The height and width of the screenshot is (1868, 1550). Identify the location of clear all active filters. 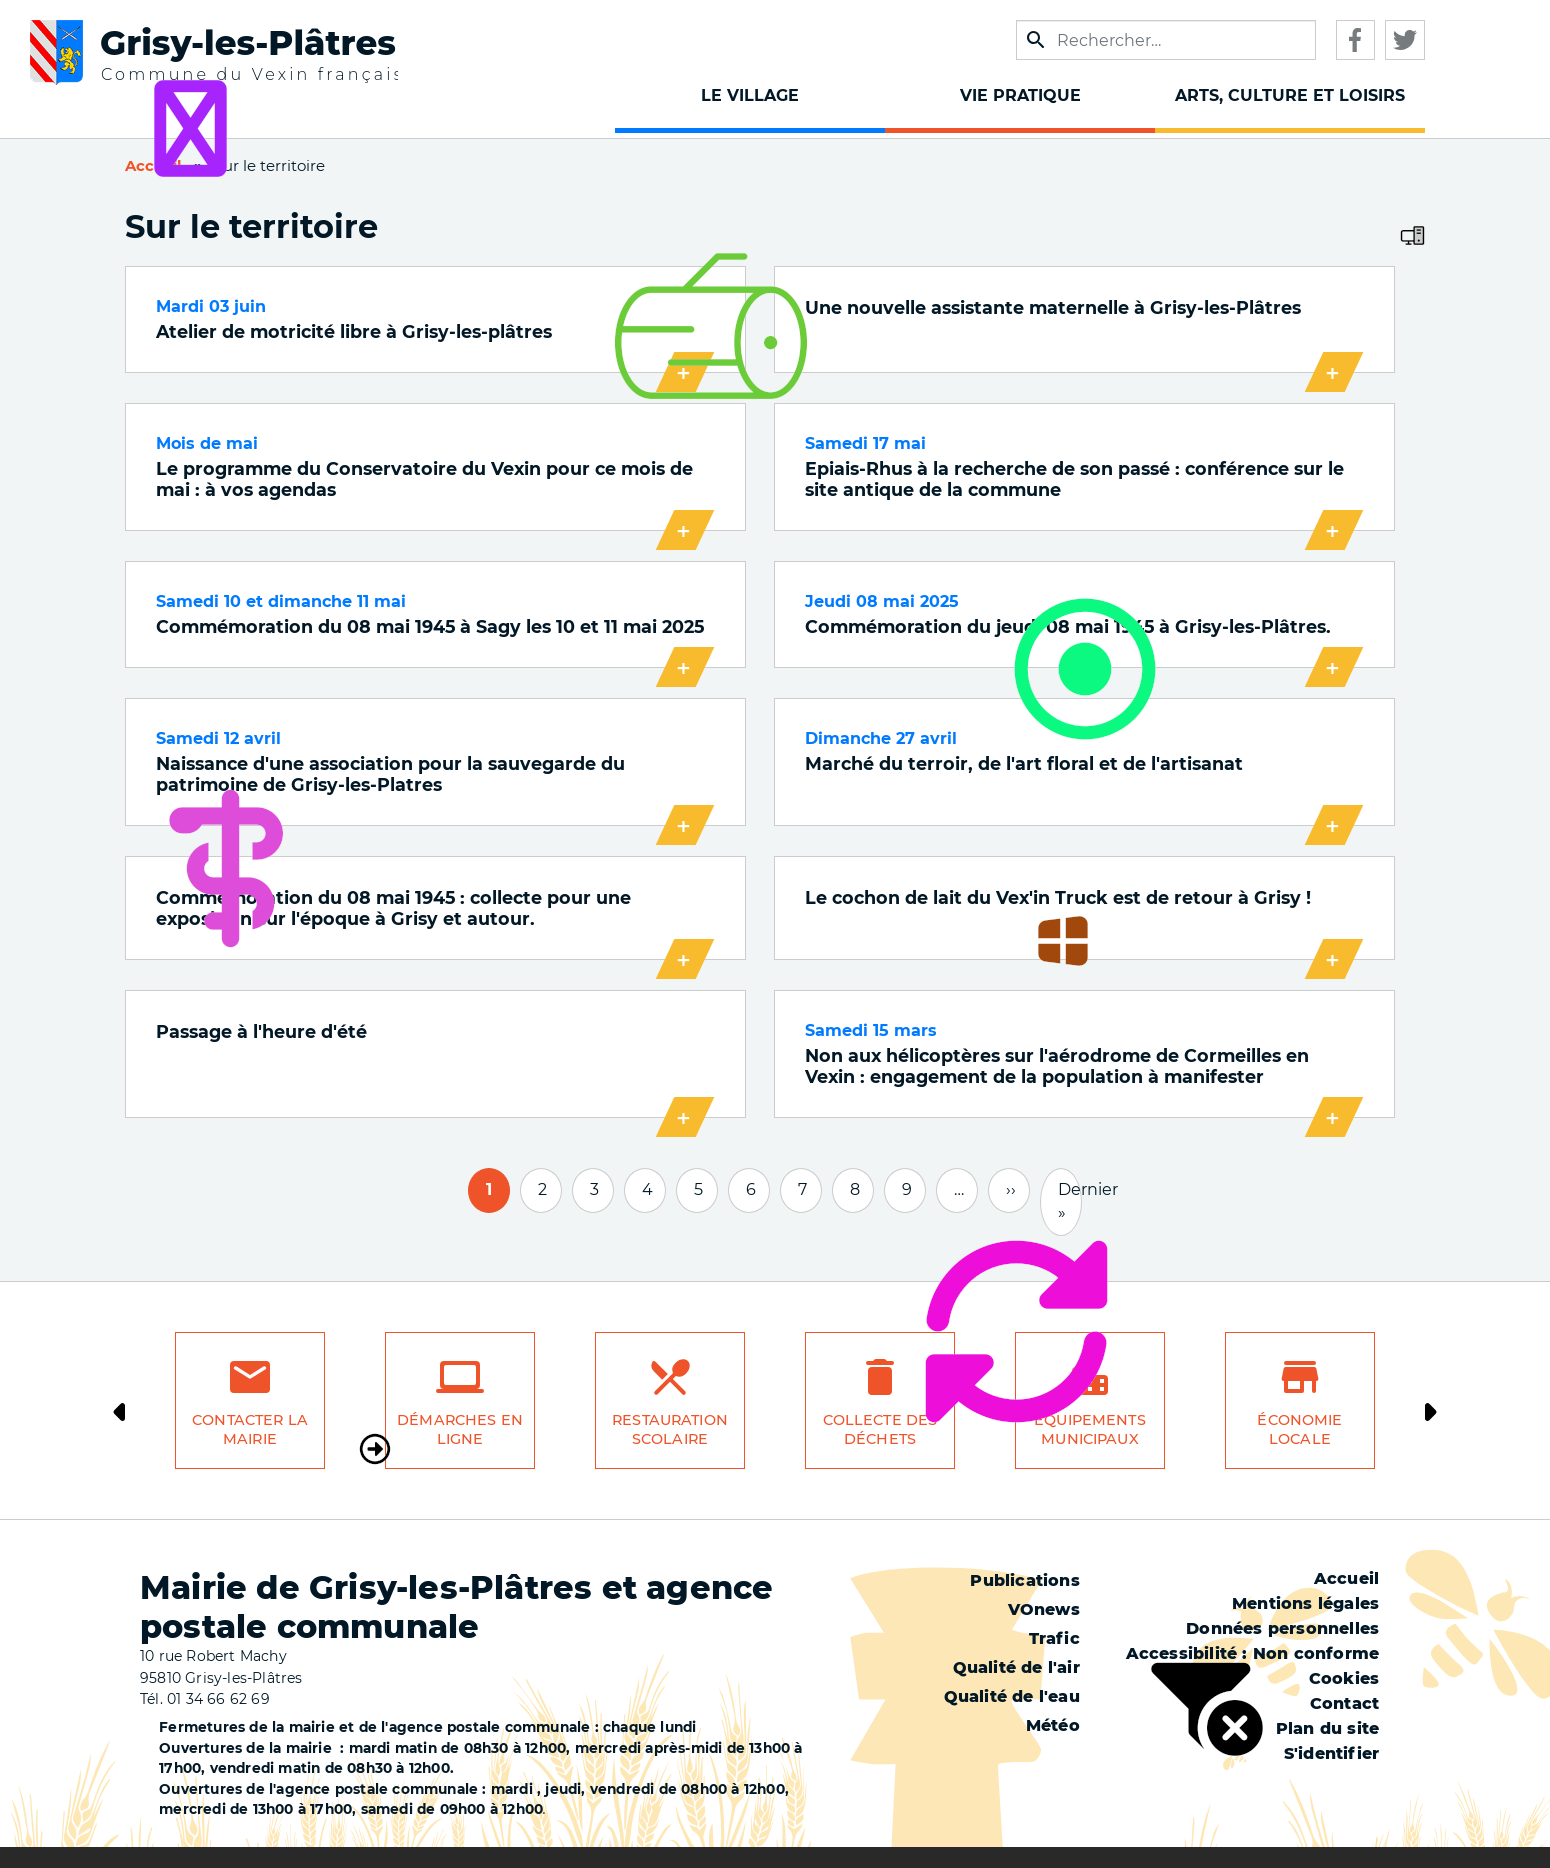
(1207, 1700).